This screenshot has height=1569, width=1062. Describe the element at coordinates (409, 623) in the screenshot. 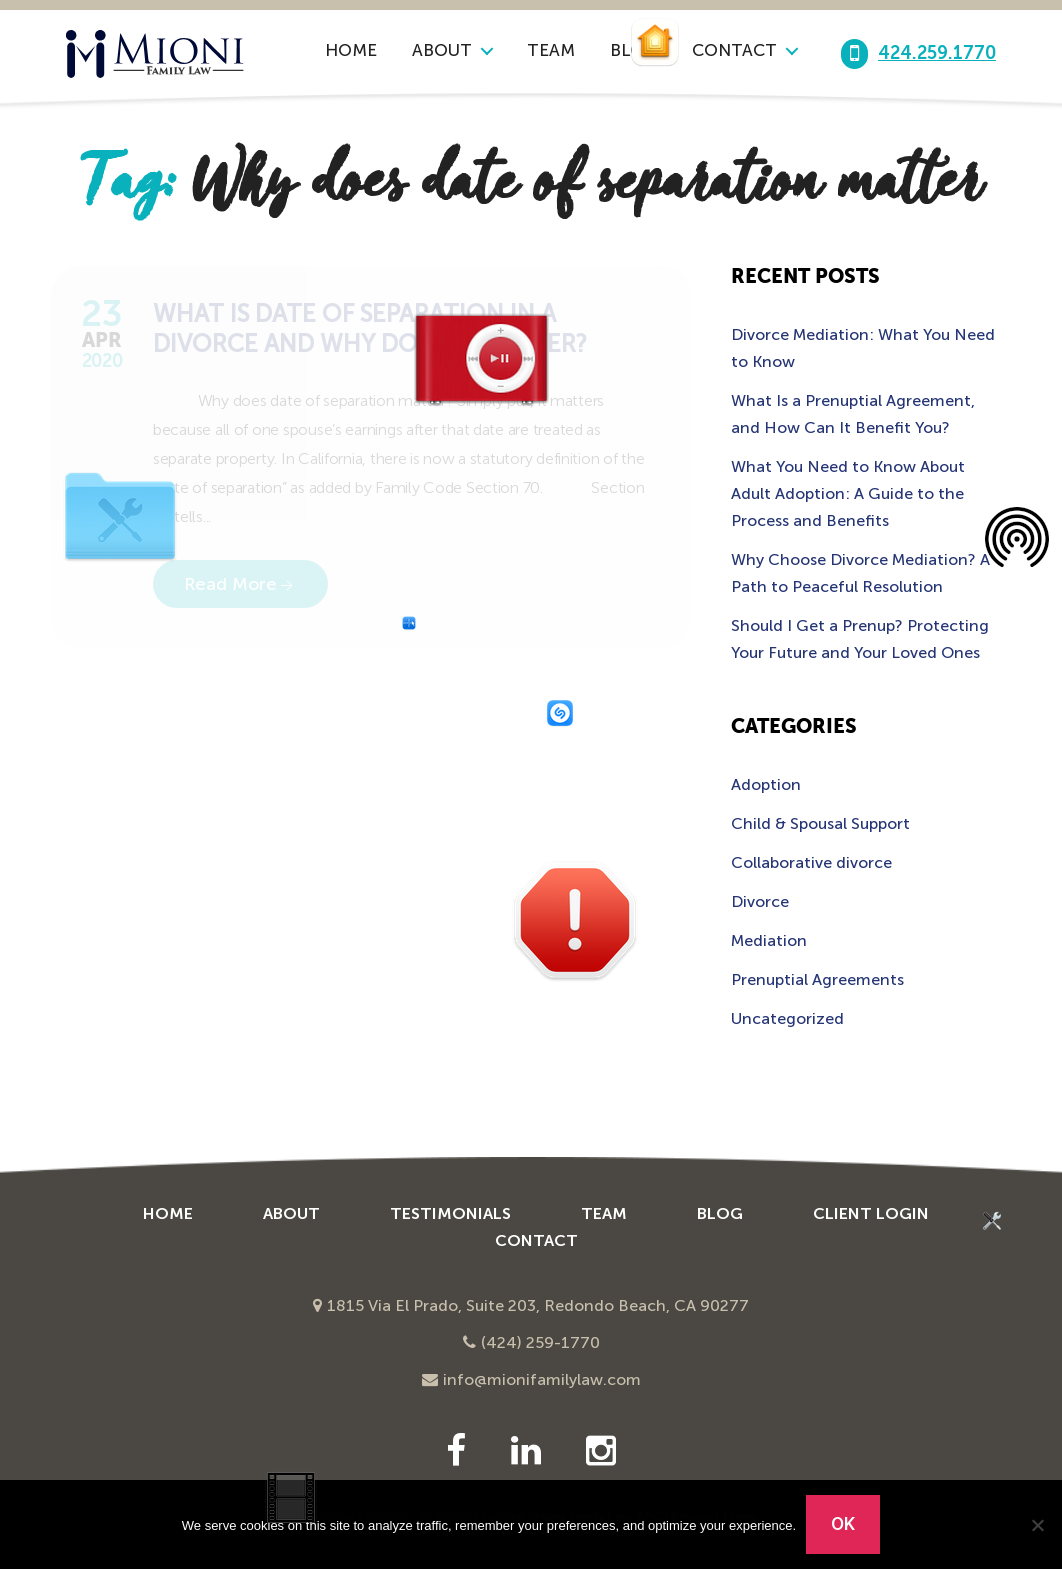

I see `configure universal control settings for multi-device input` at that location.